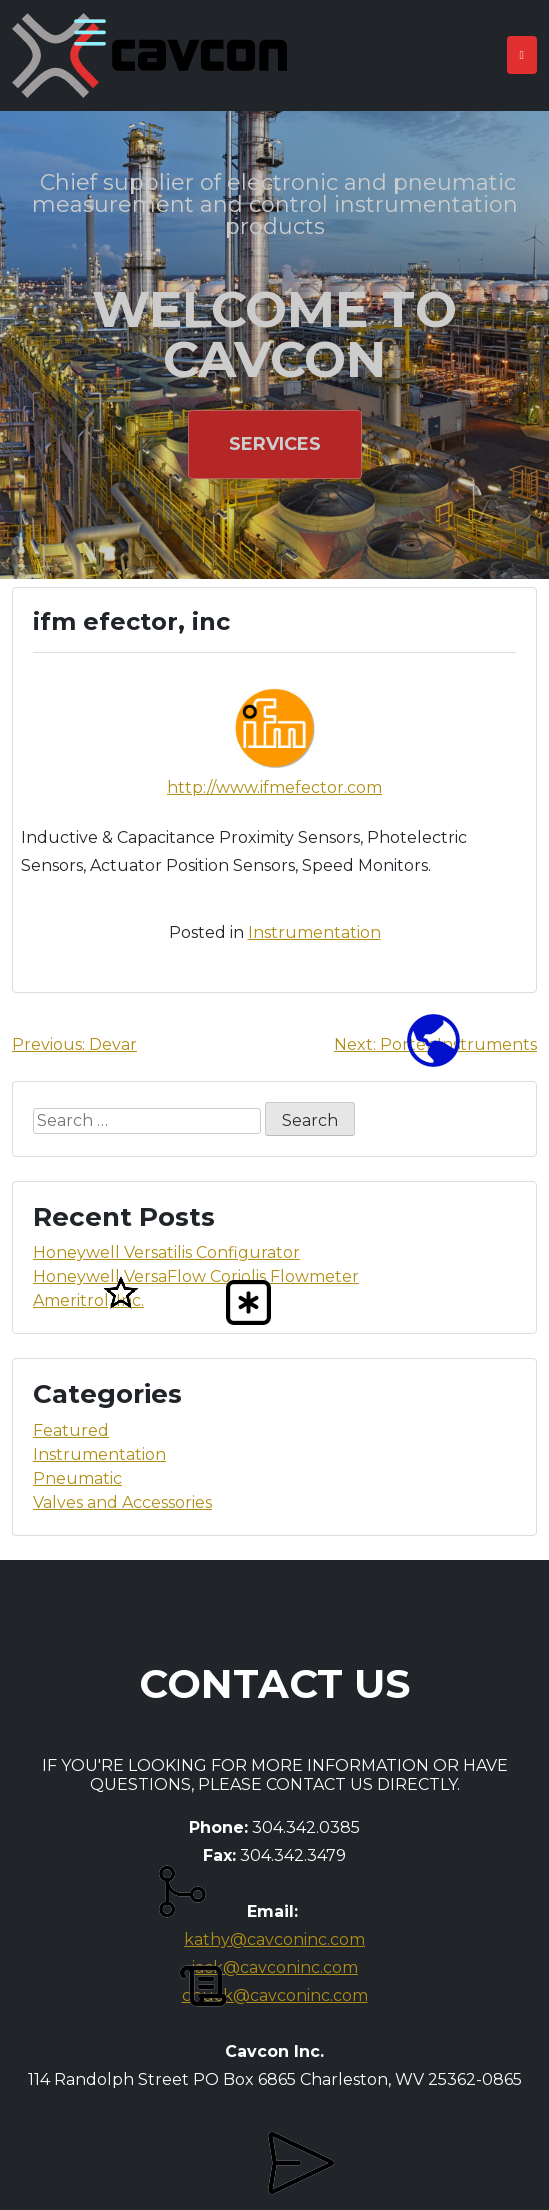 This screenshot has width=549, height=2210. I want to click on access API keys or secrets, so click(248, 1302).